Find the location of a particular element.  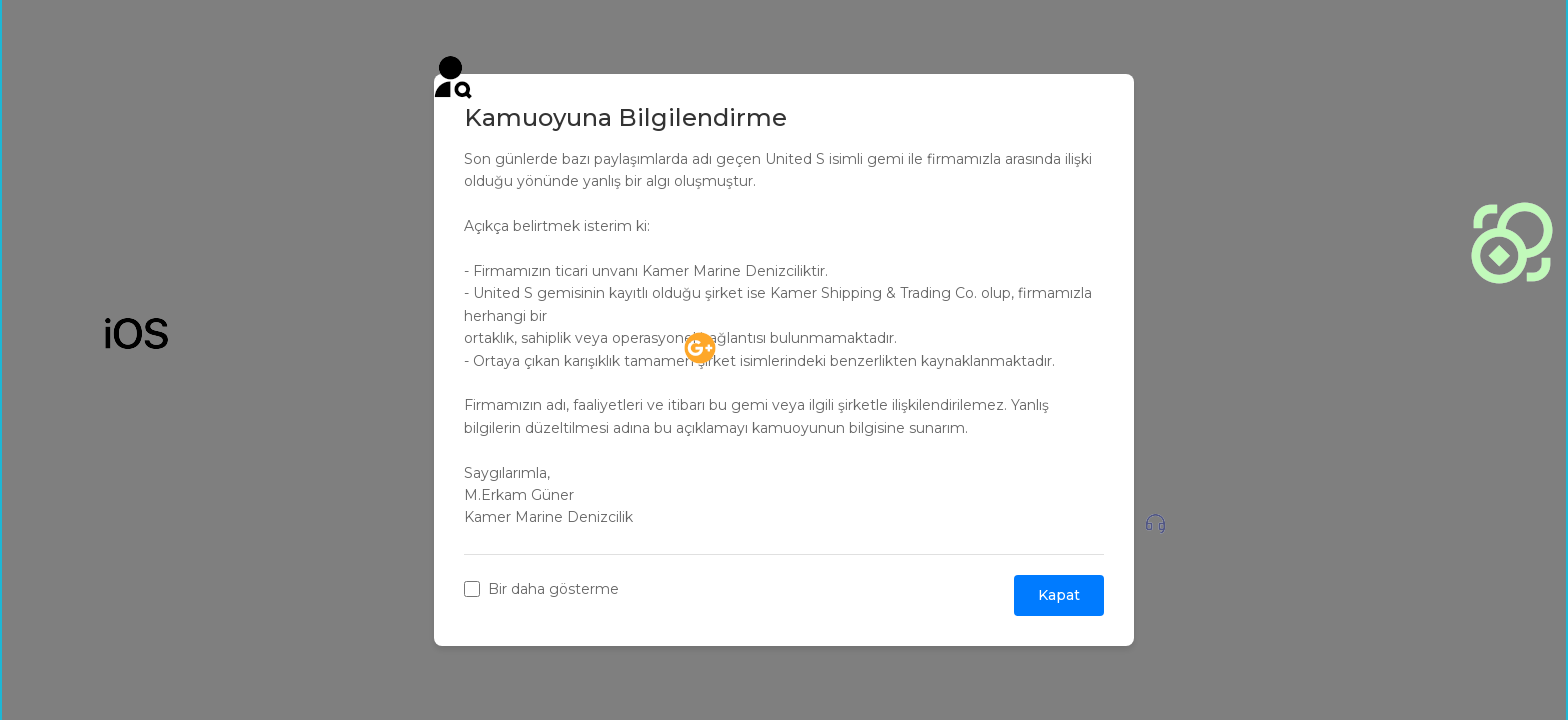

indicates iOS platform compatibility is located at coordinates (136, 333).